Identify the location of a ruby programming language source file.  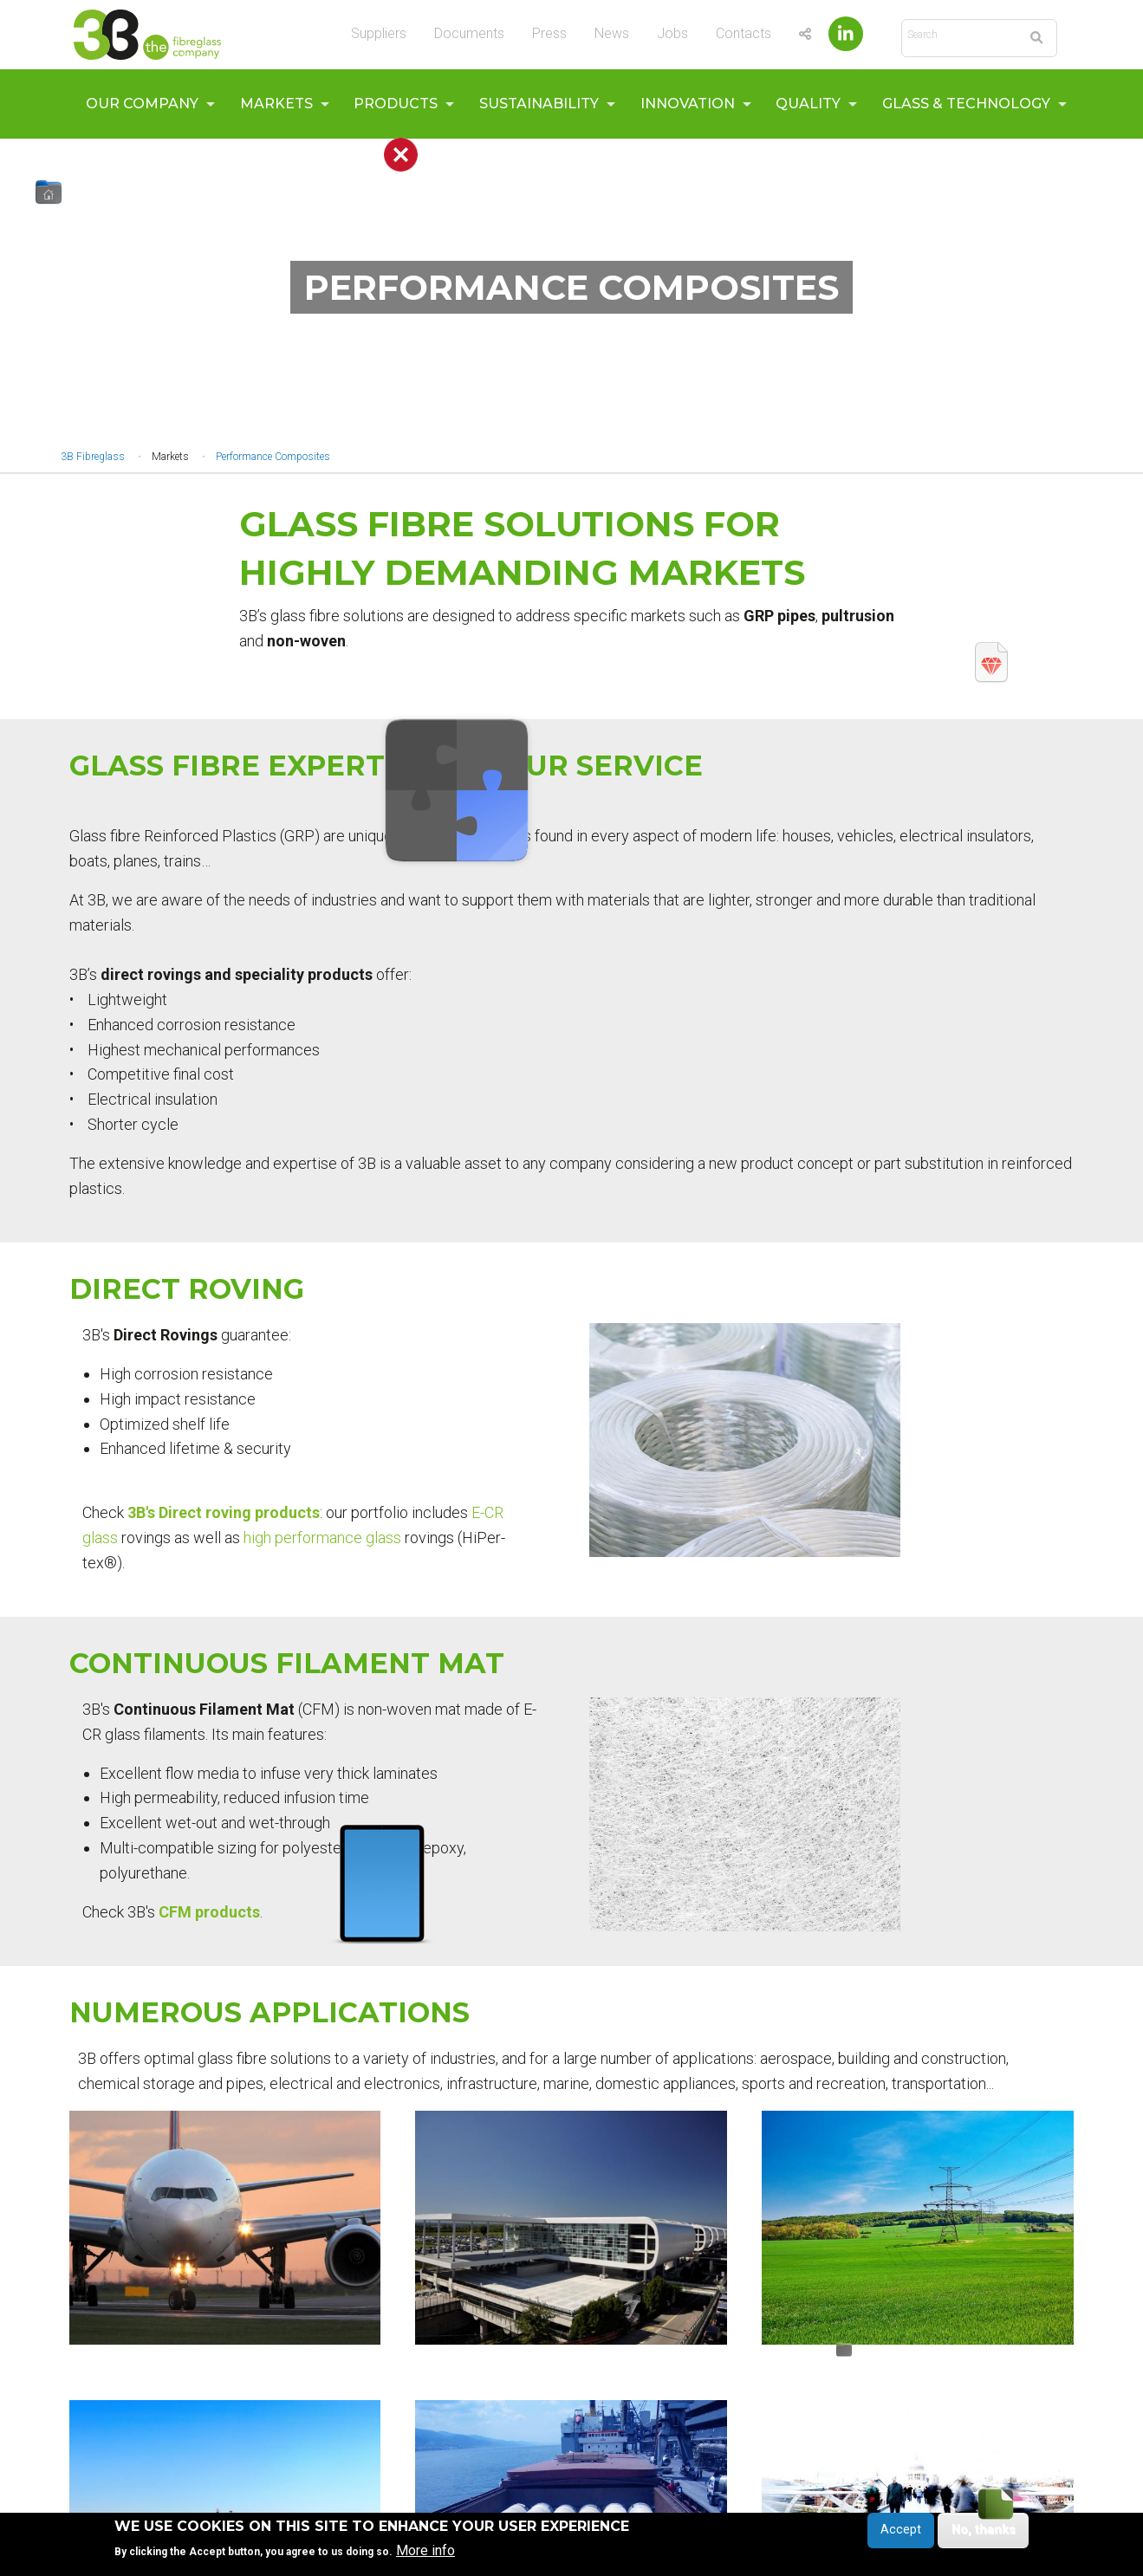
(991, 662).